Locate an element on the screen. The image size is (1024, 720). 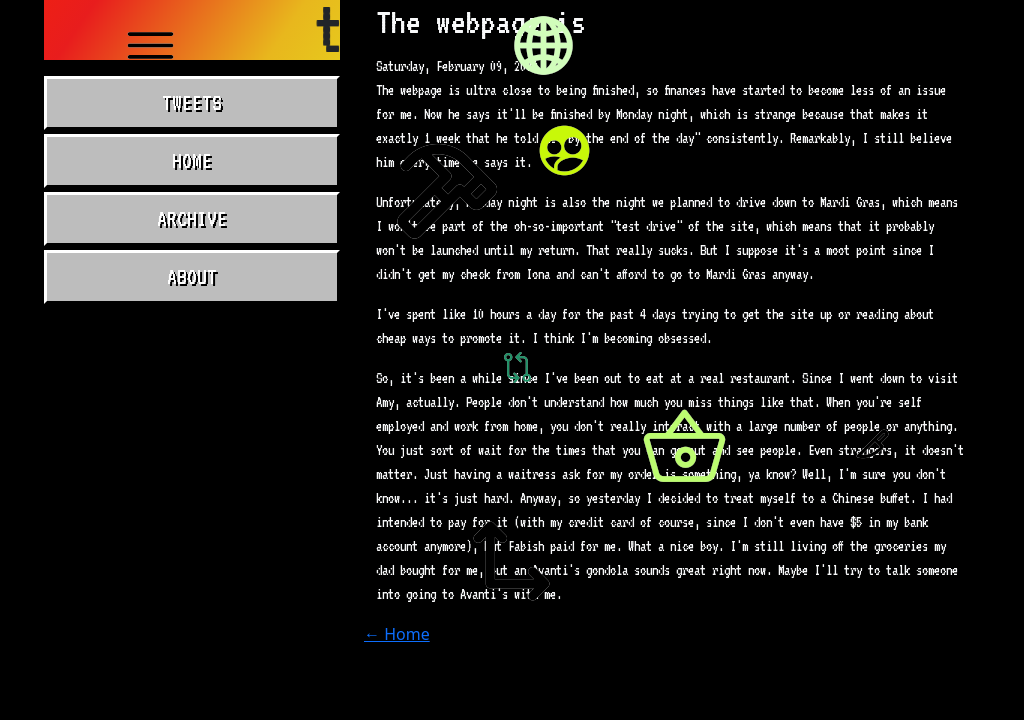
access cutting or slicing tools is located at coordinates (872, 444).